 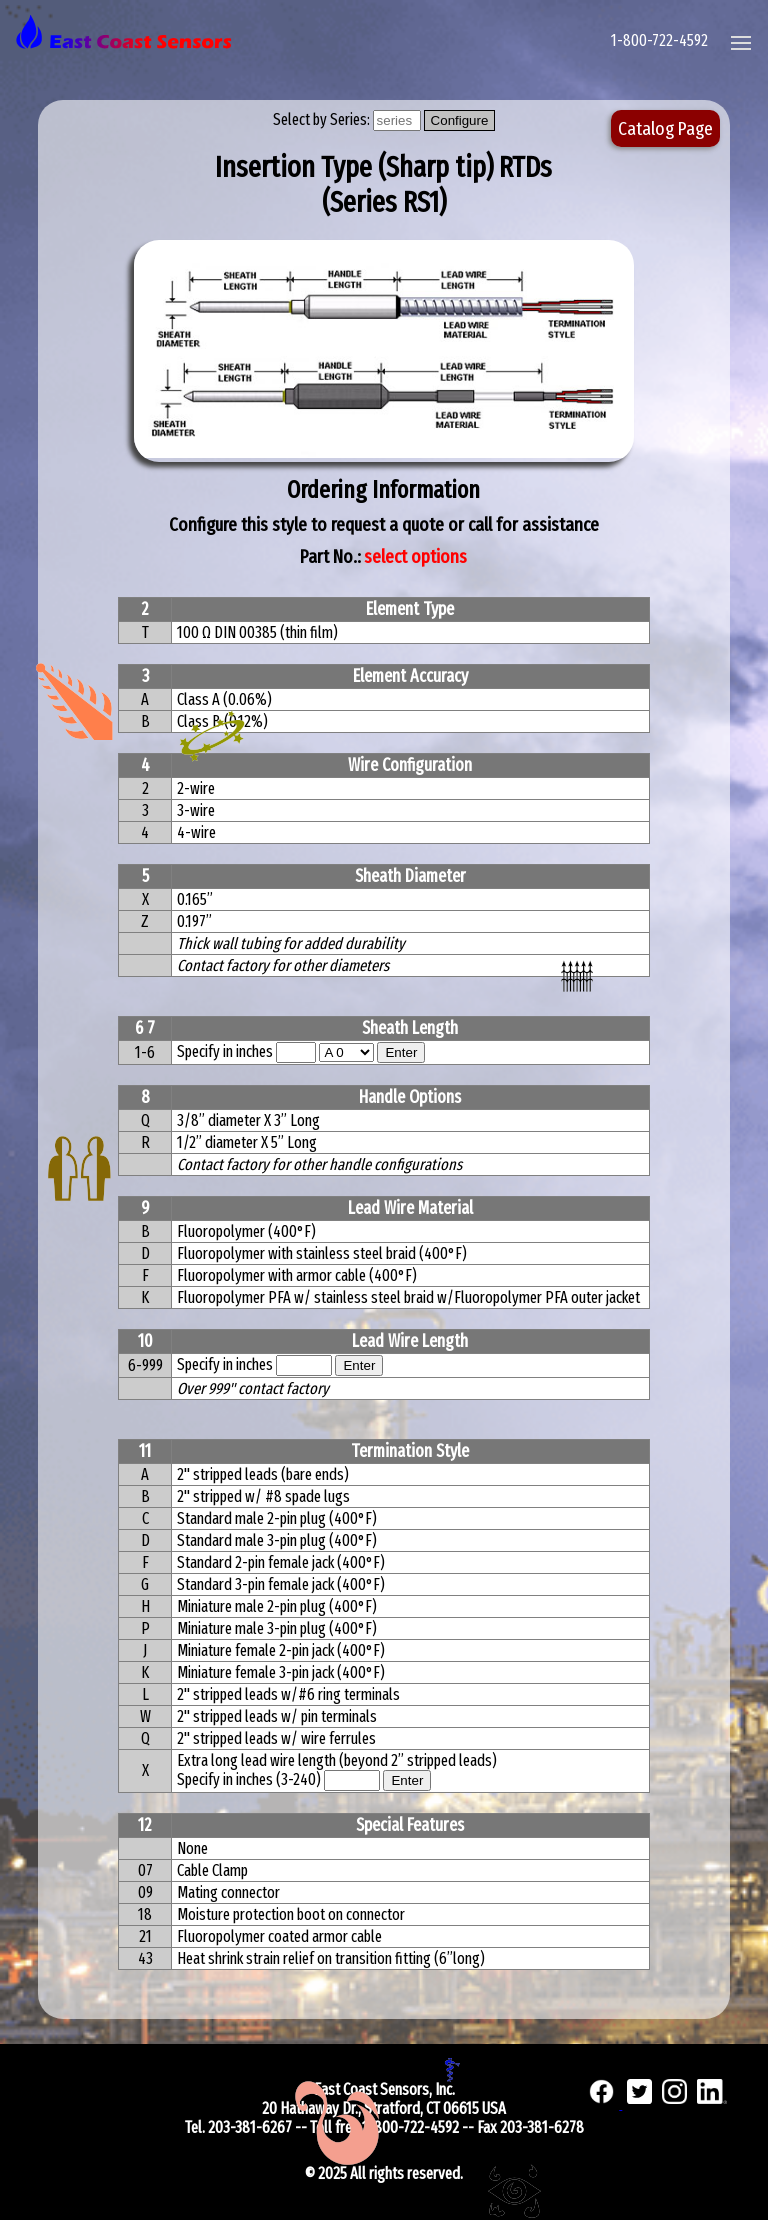 I want to click on activate beam or energy attack, so click(x=74, y=701).